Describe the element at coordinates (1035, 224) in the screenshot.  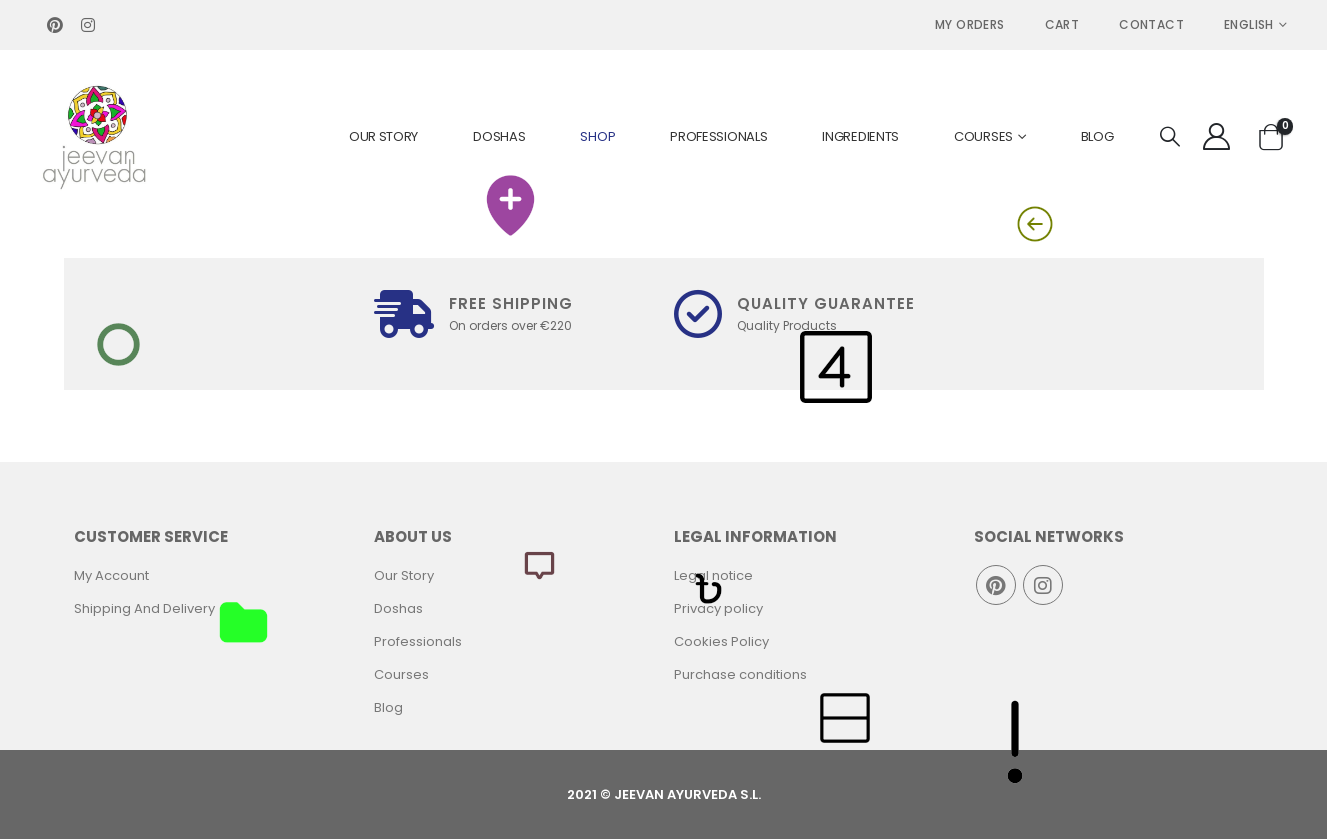
I see `go back to the previous screen` at that location.